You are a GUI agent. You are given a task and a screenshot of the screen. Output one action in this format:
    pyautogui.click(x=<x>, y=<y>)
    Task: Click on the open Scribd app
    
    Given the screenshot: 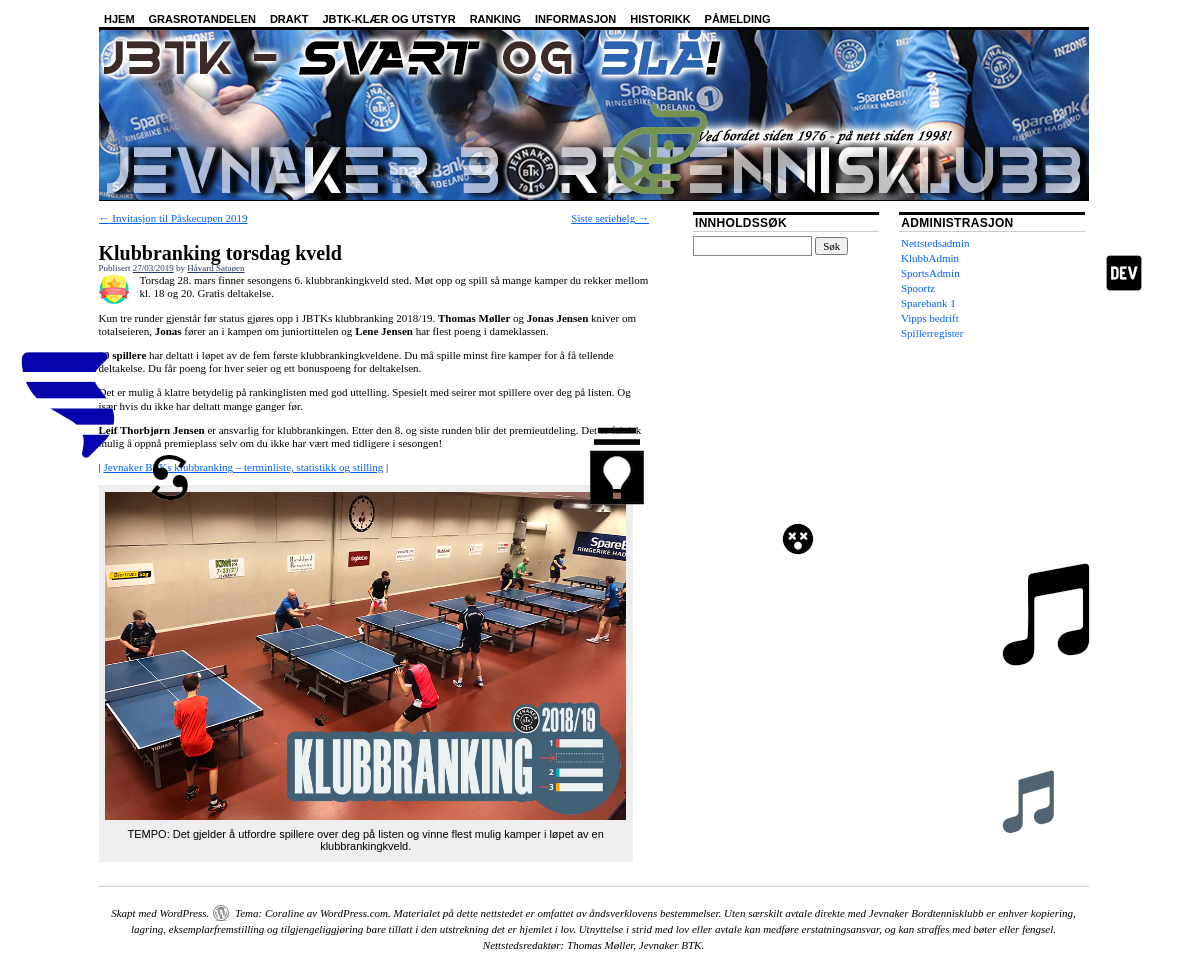 What is the action you would take?
    pyautogui.click(x=169, y=477)
    